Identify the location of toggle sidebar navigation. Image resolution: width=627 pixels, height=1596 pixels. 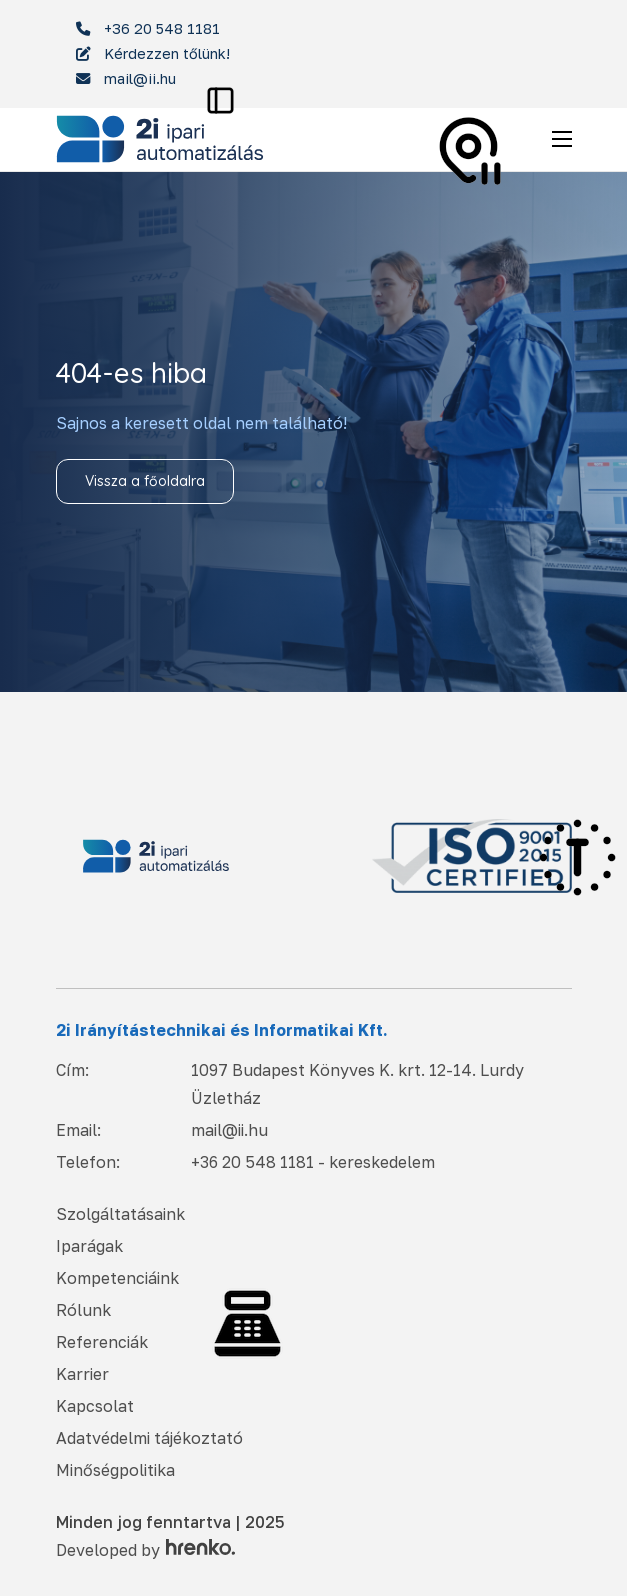
(220, 100).